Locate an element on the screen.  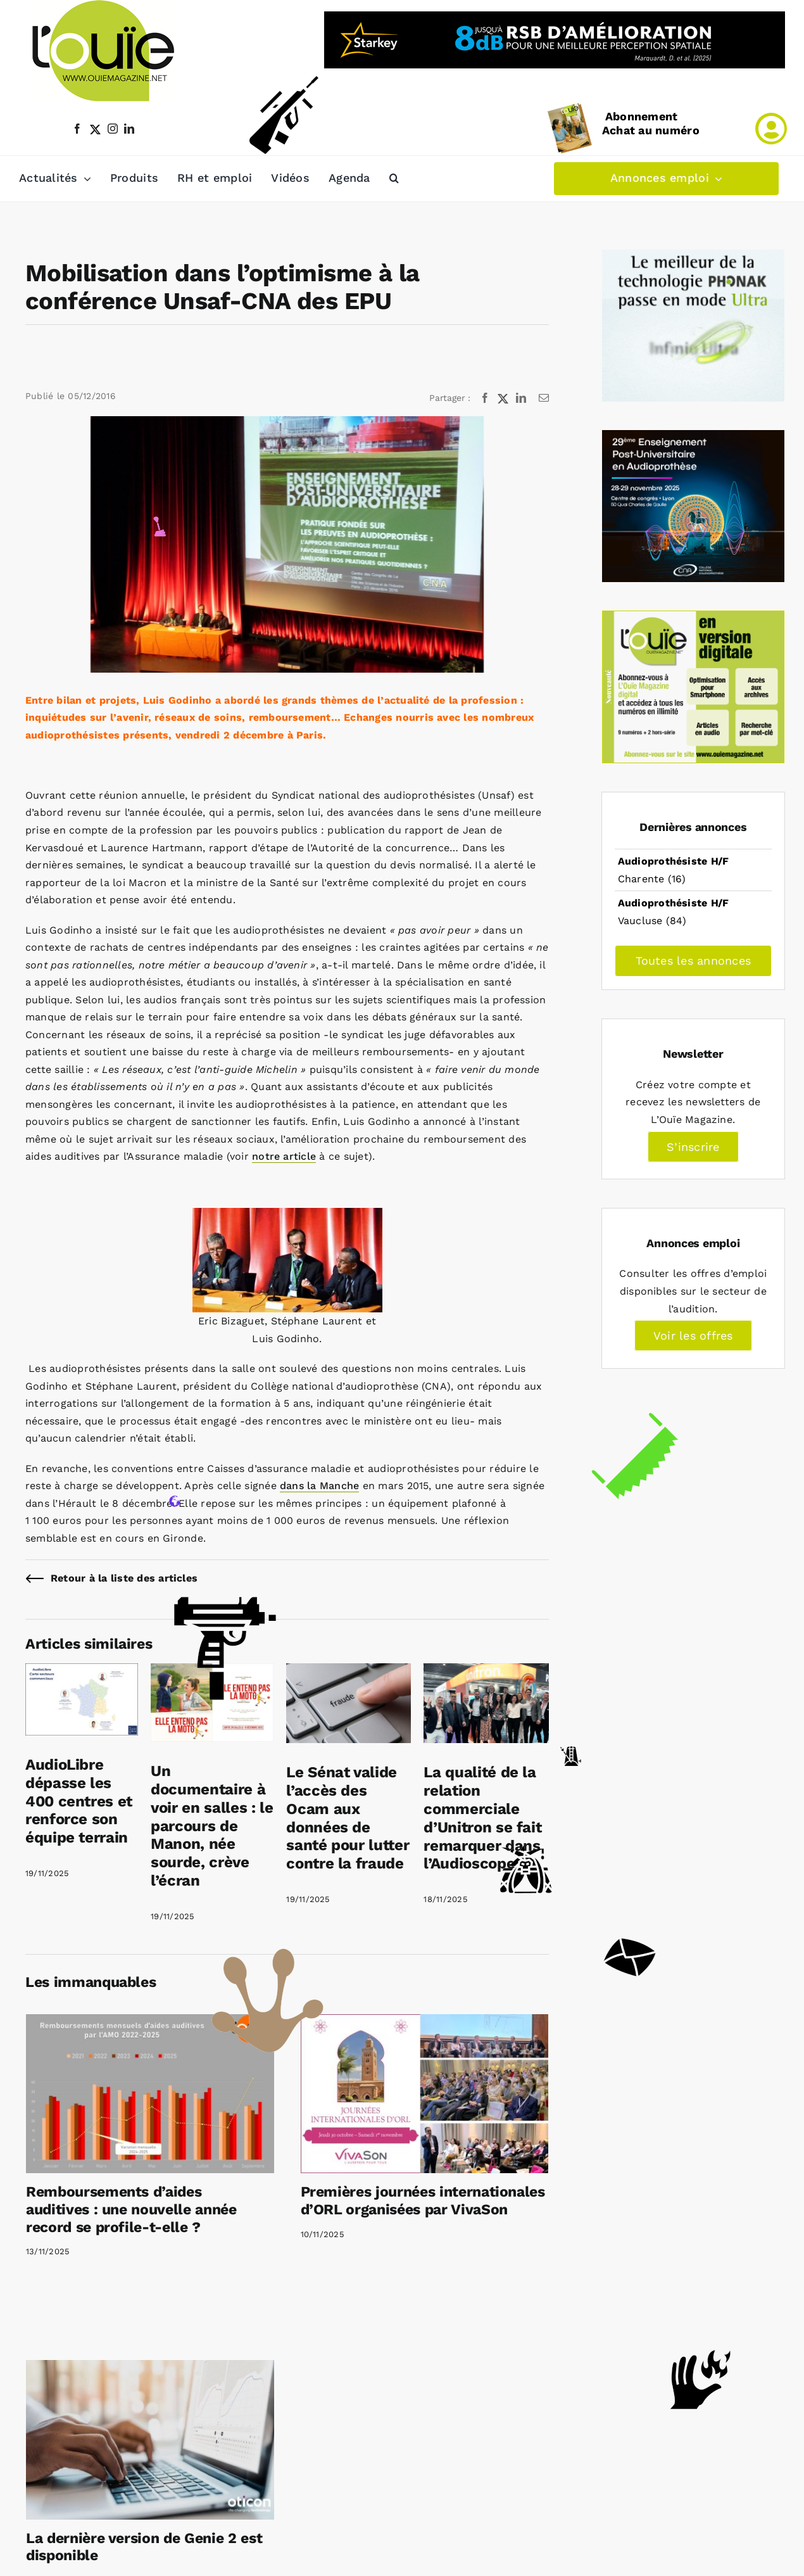
select uzi weapon in game inventory is located at coordinates (225, 1648).